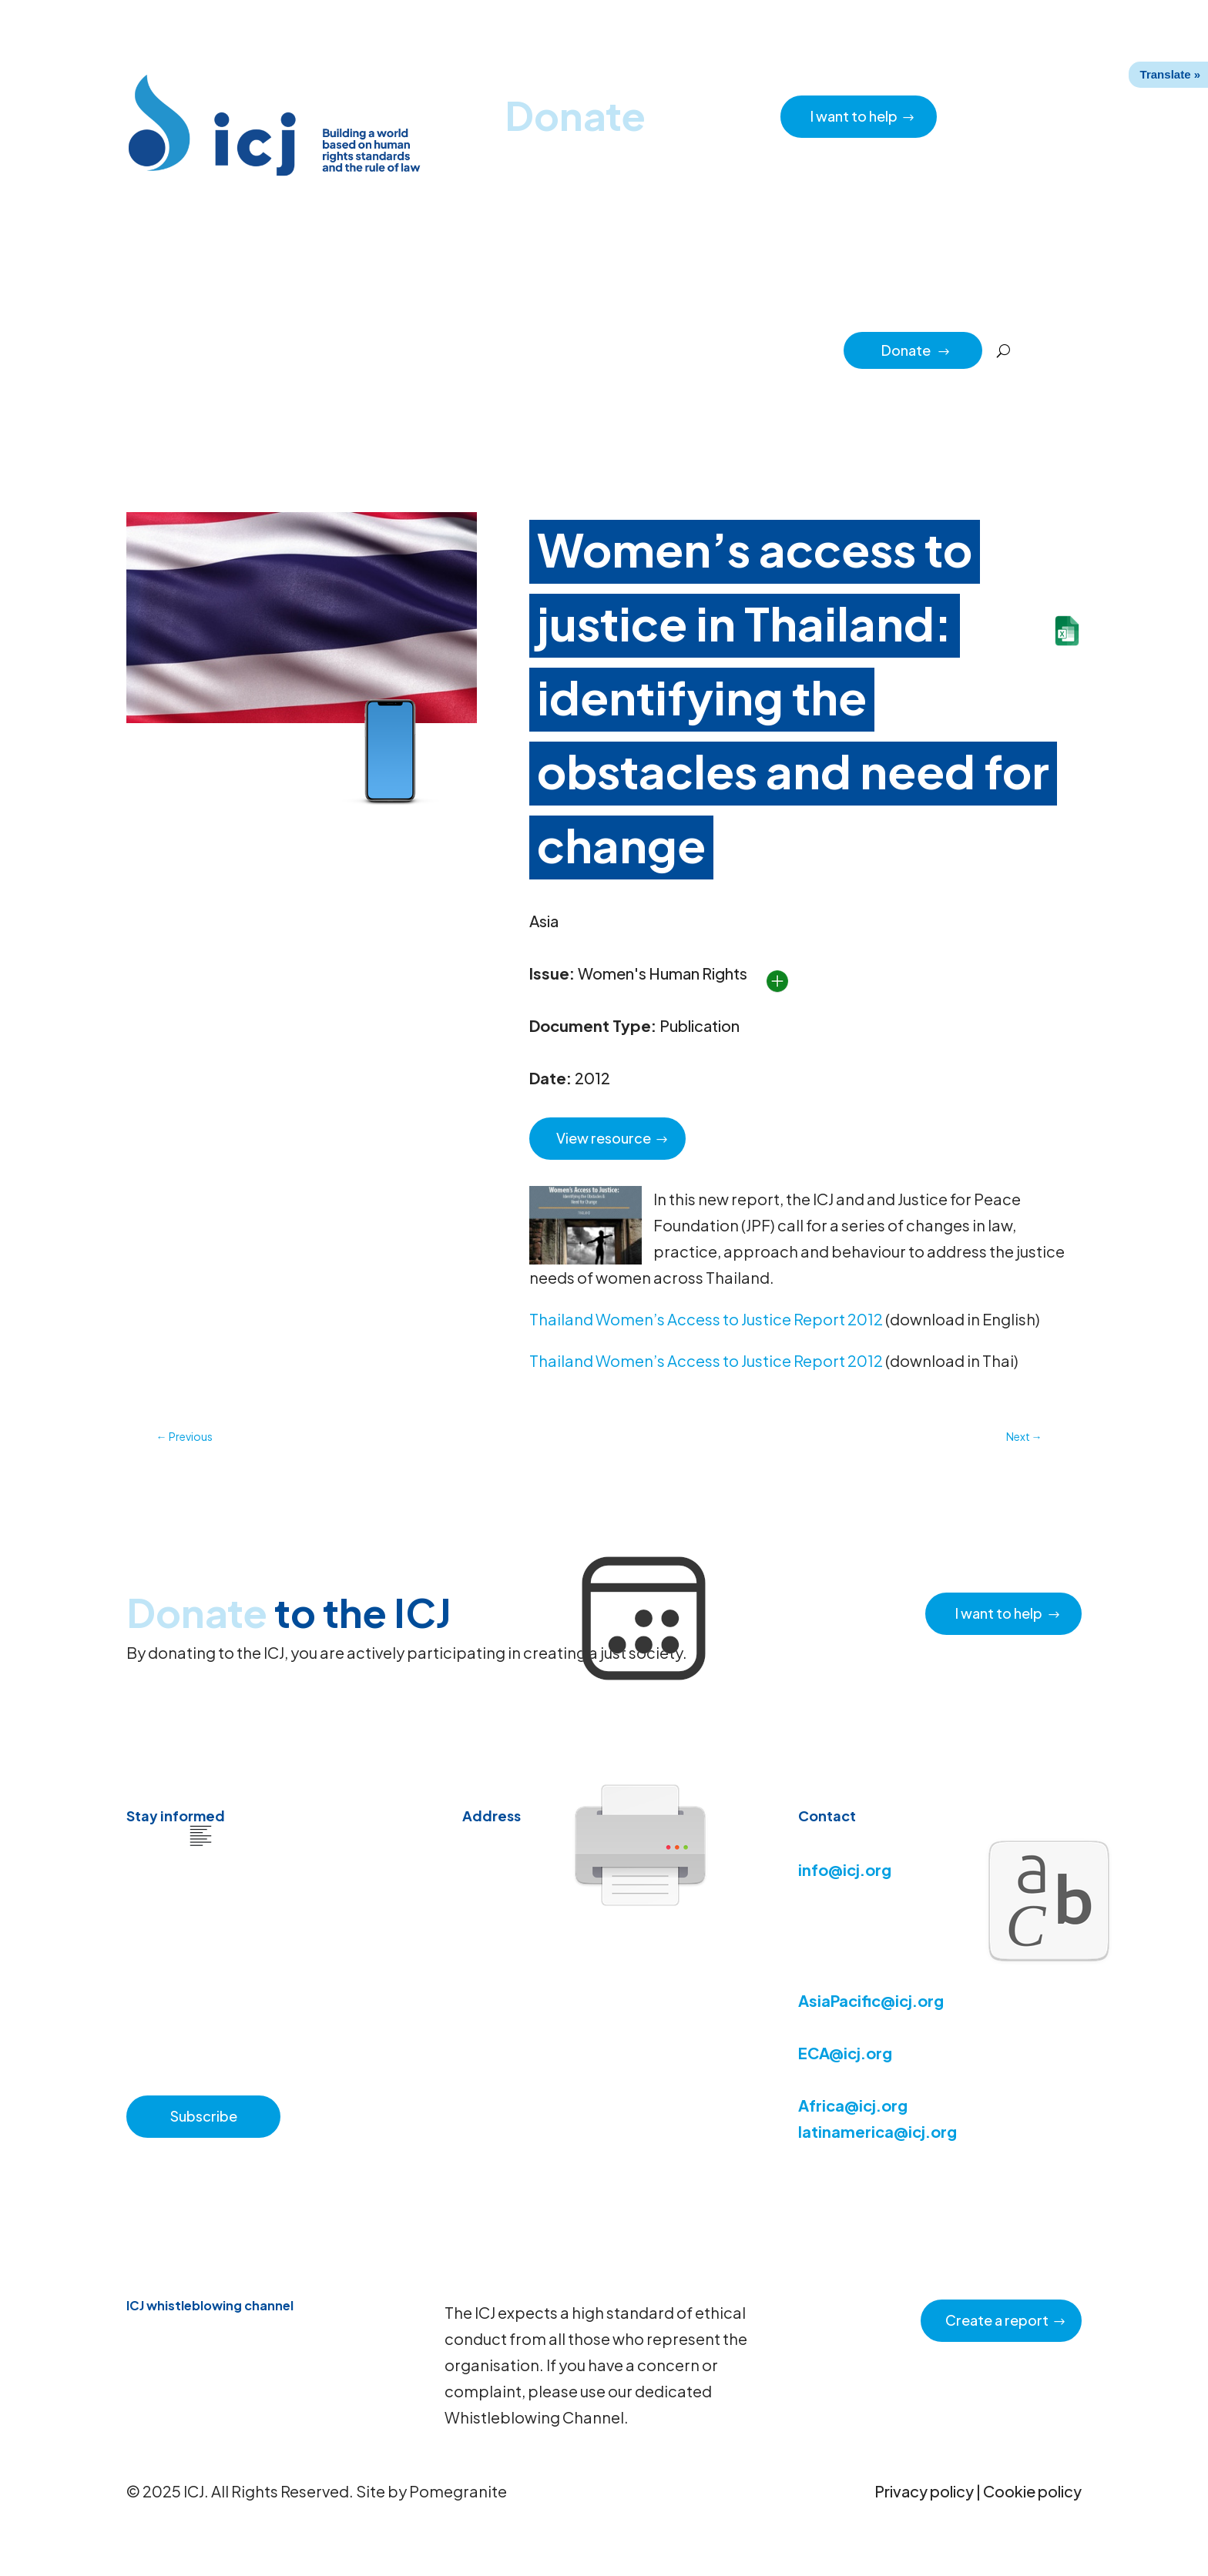 This screenshot has width=1208, height=2576. What do you see at coordinates (390, 752) in the screenshot?
I see `iPhone XS device icon` at bounding box center [390, 752].